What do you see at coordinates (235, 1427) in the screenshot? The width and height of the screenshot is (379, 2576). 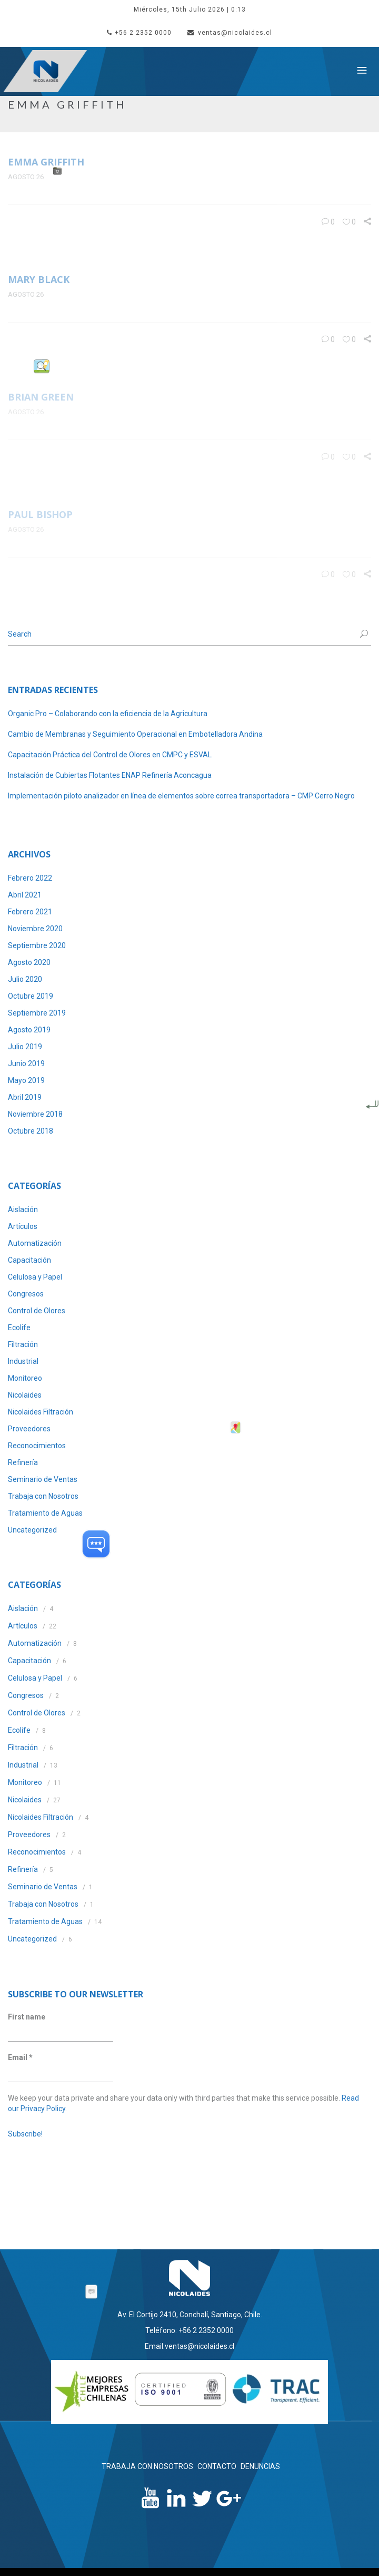 I see `geo+json file containing geographic data` at bounding box center [235, 1427].